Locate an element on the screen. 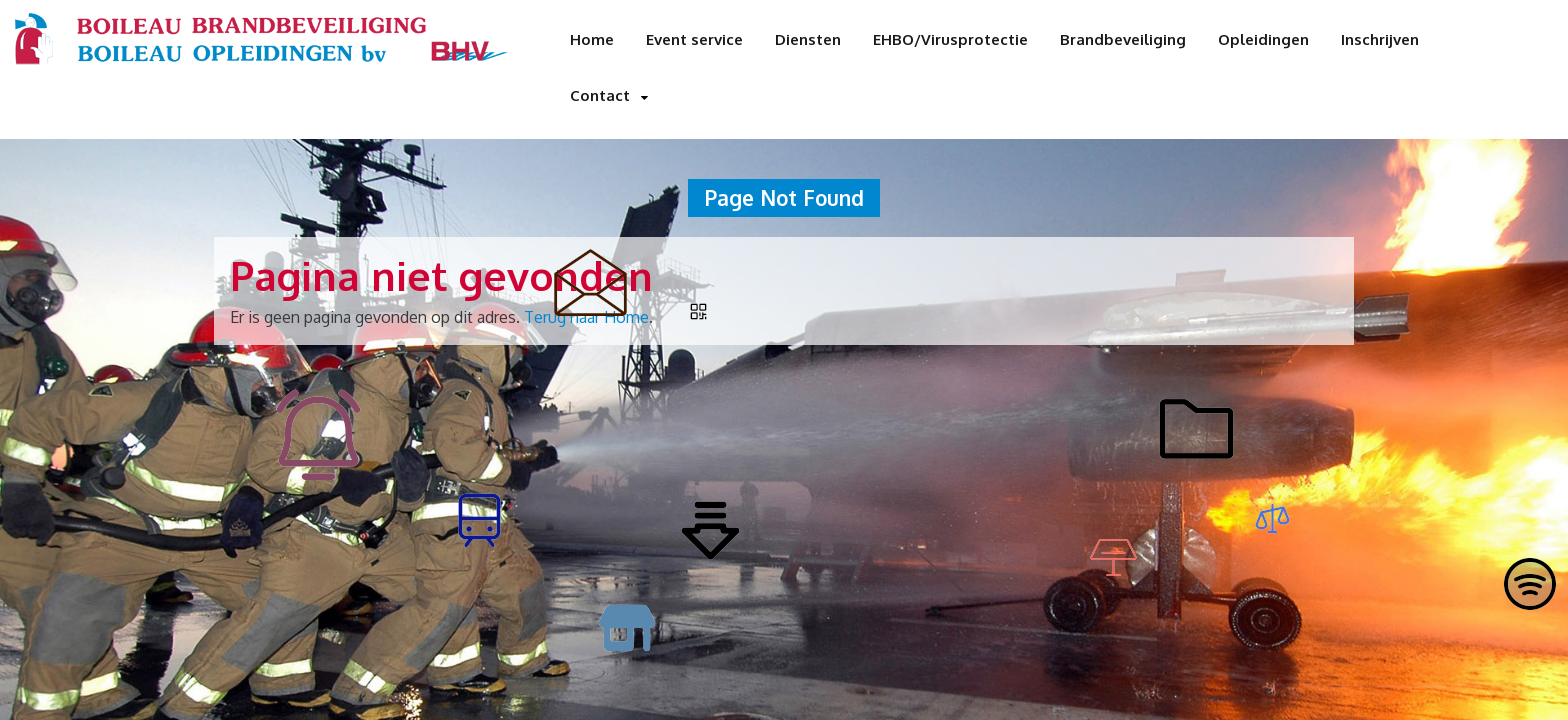 The image size is (1568, 720). open the store or shop is located at coordinates (627, 628).